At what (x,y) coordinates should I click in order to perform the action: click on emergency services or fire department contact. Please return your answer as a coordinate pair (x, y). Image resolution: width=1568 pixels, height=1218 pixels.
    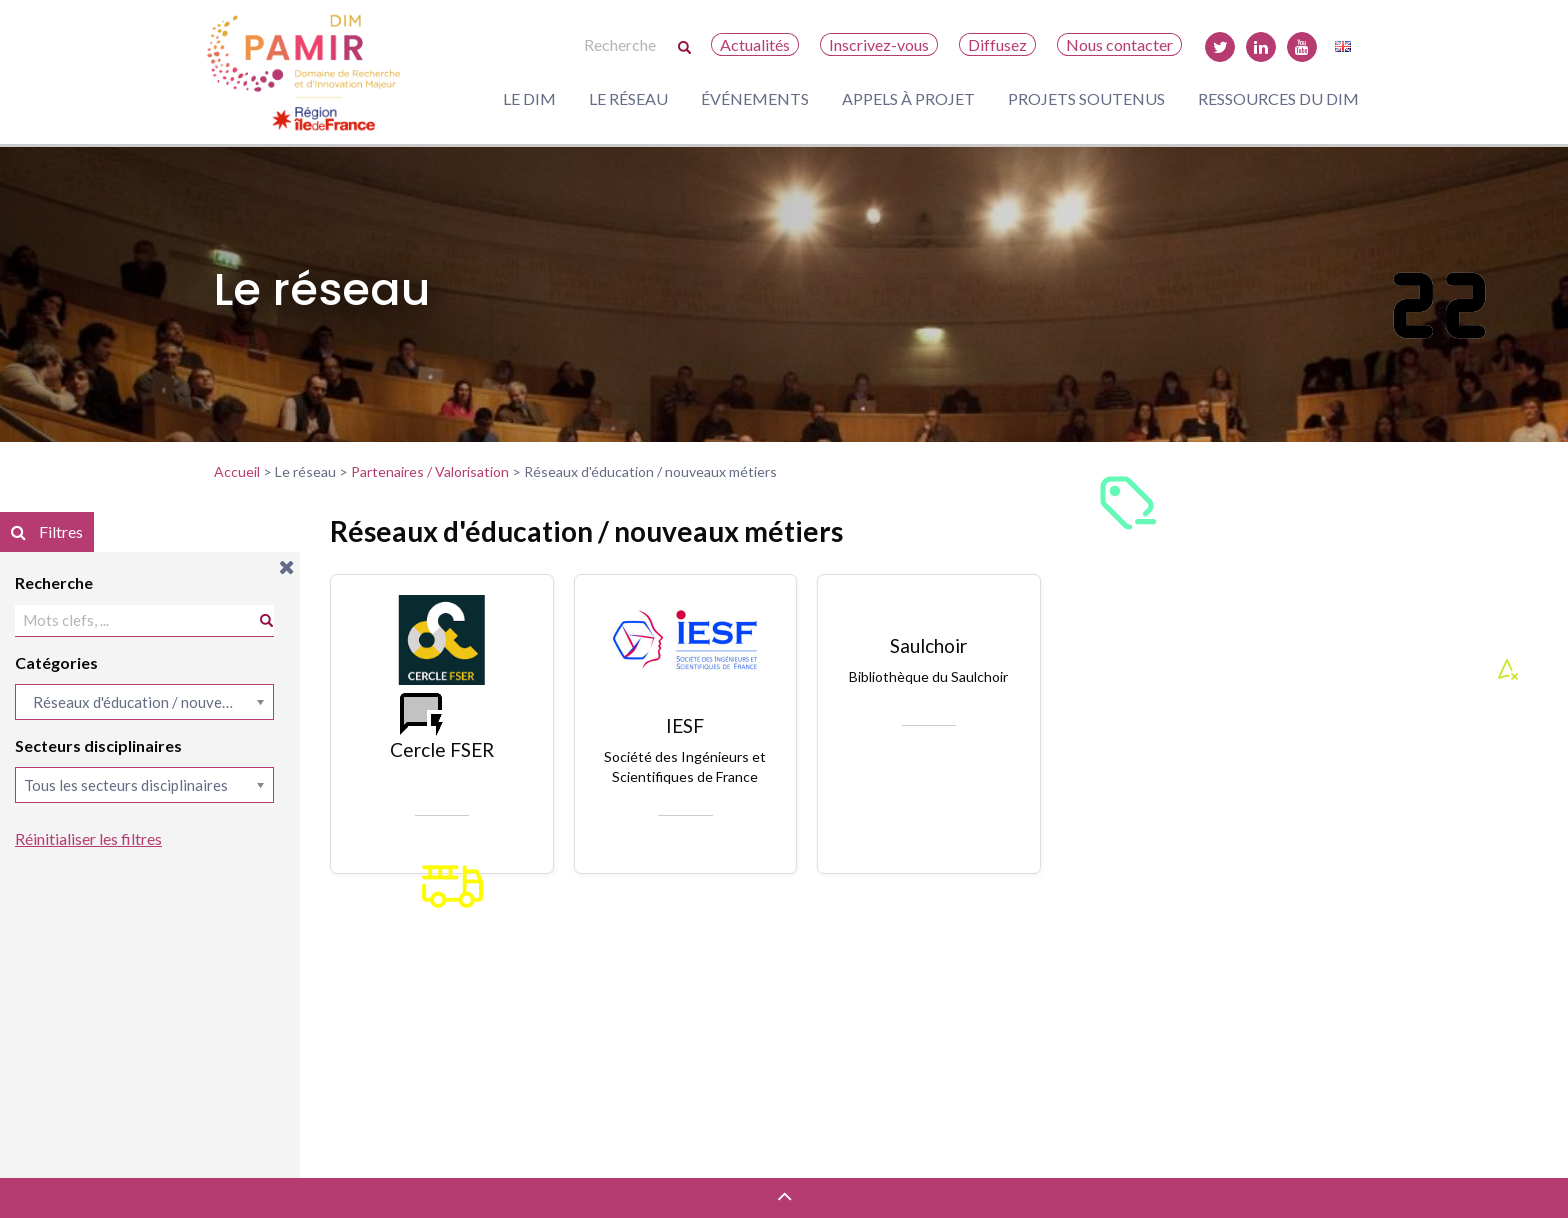
    Looking at the image, I should click on (450, 883).